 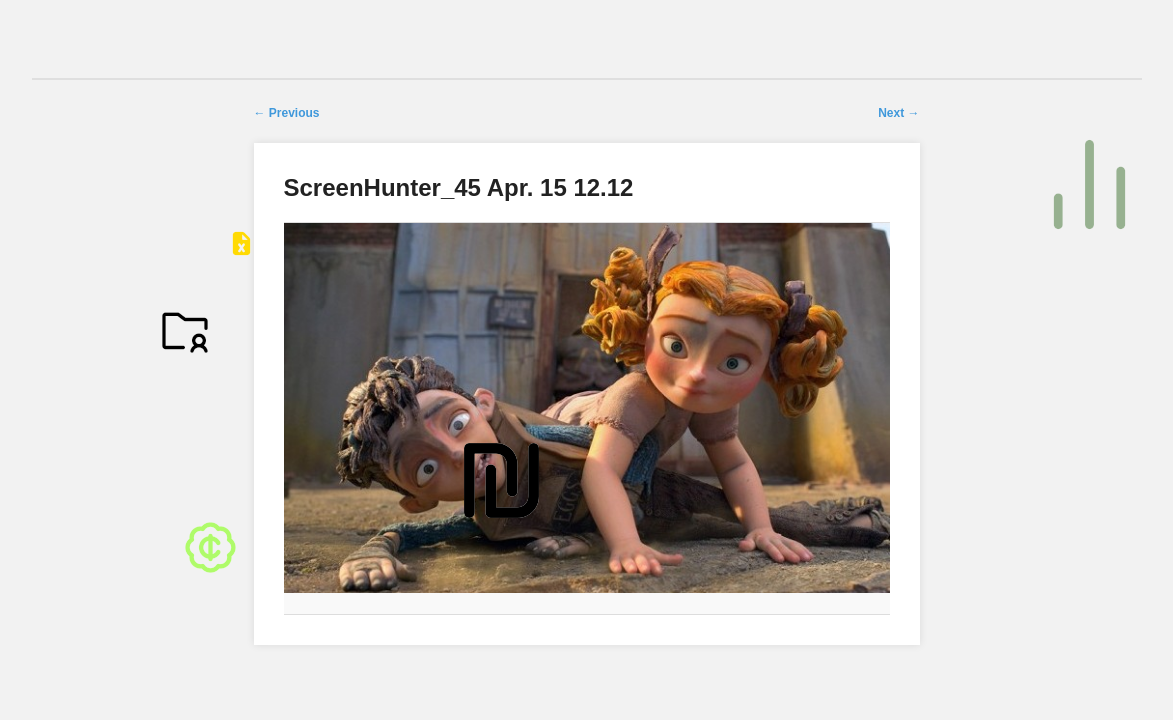 I want to click on view cent-based pricing or rewards, so click(x=210, y=547).